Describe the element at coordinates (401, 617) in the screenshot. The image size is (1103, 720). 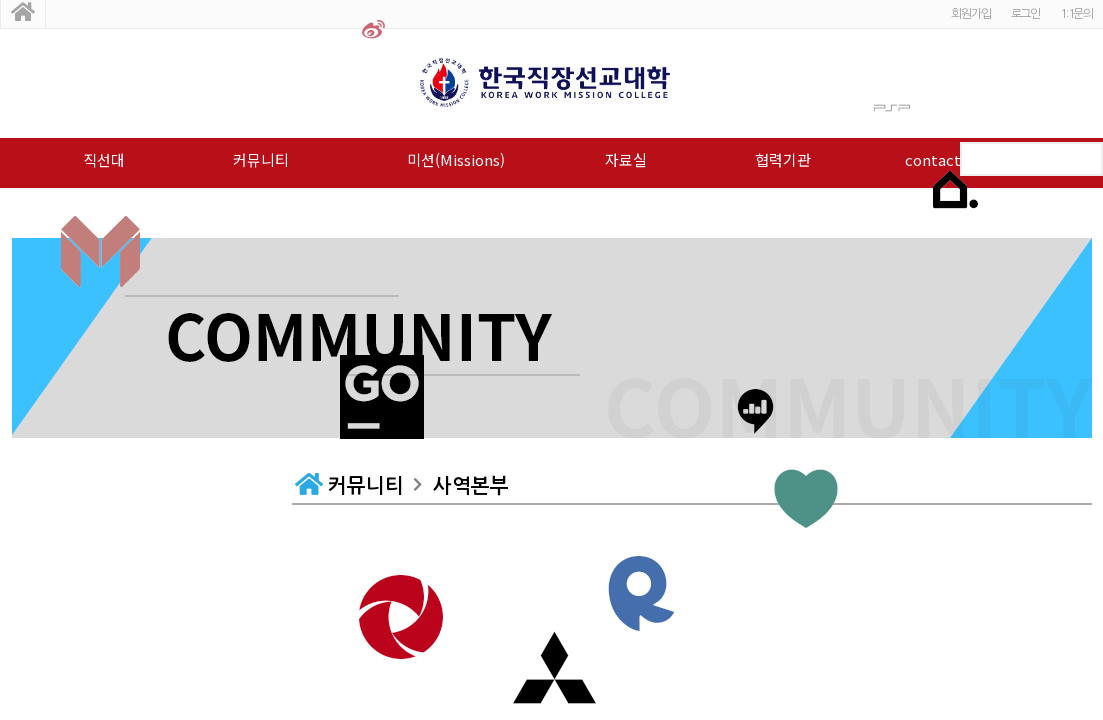
I see `appium logo - open source mobile automation testing framework` at that location.